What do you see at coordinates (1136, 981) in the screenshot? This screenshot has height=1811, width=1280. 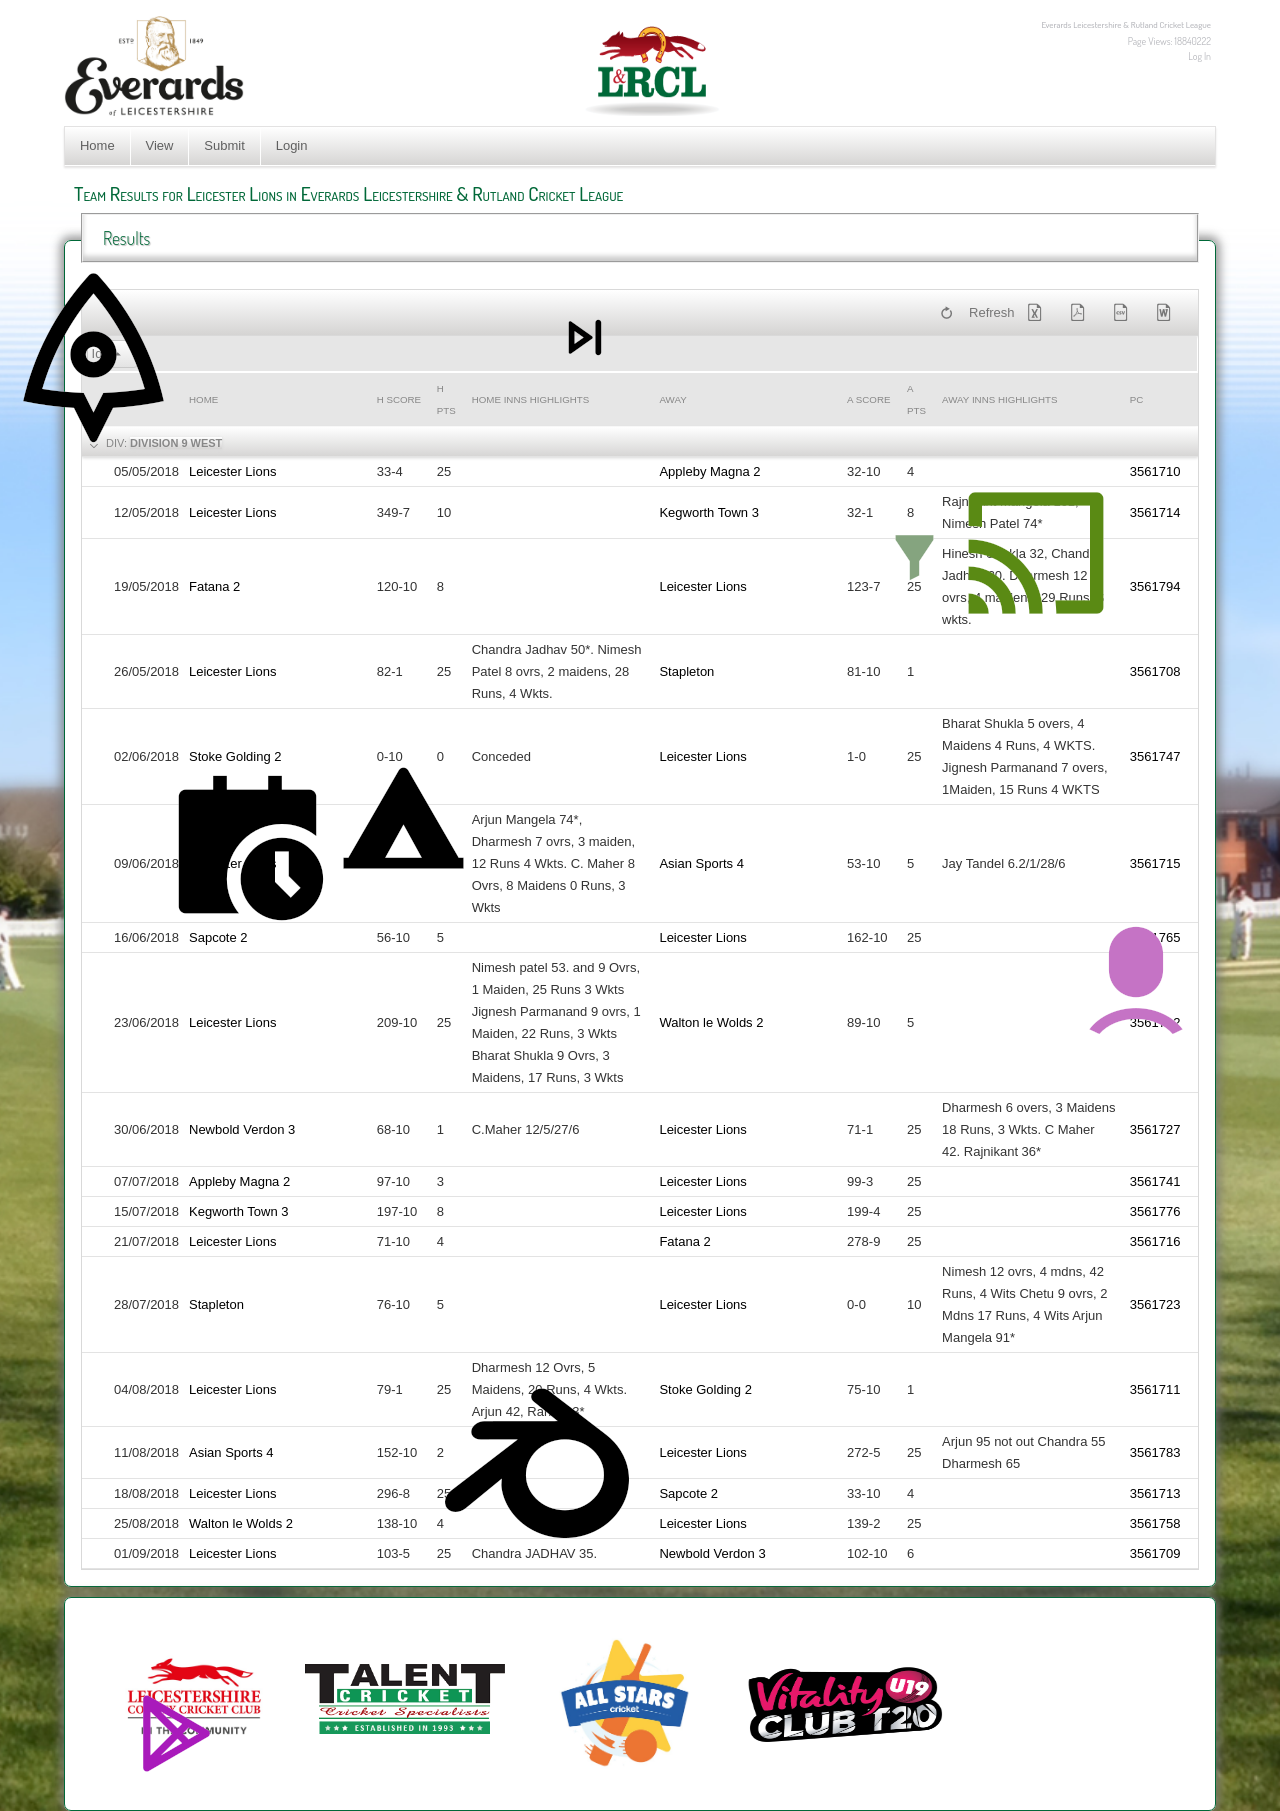 I see `view your profile` at bounding box center [1136, 981].